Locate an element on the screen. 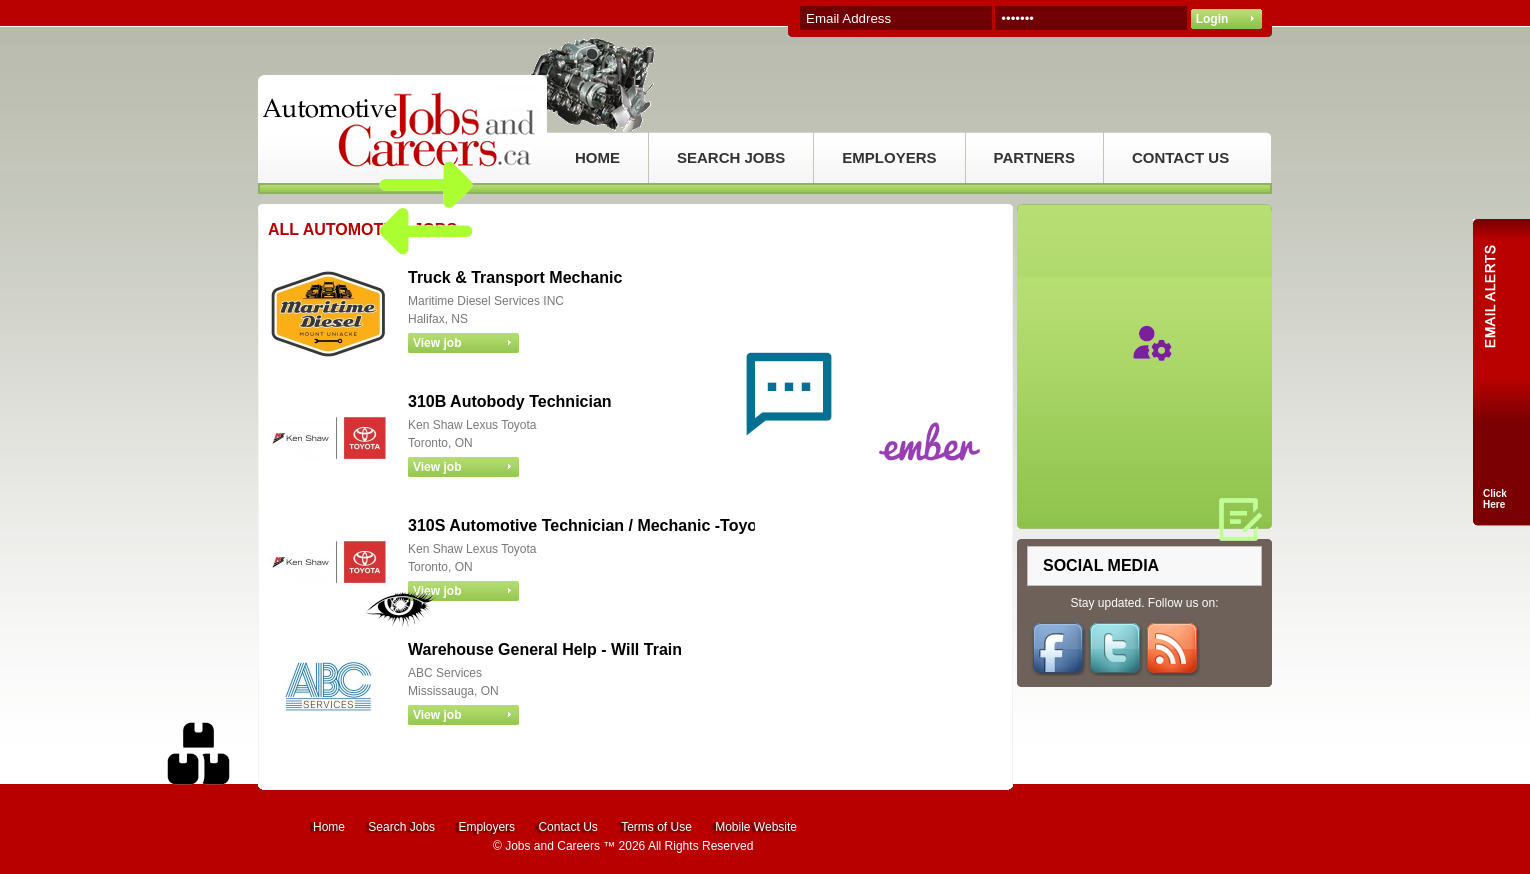  find nearby hotels or accommodations is located at coordinates (795, 515).